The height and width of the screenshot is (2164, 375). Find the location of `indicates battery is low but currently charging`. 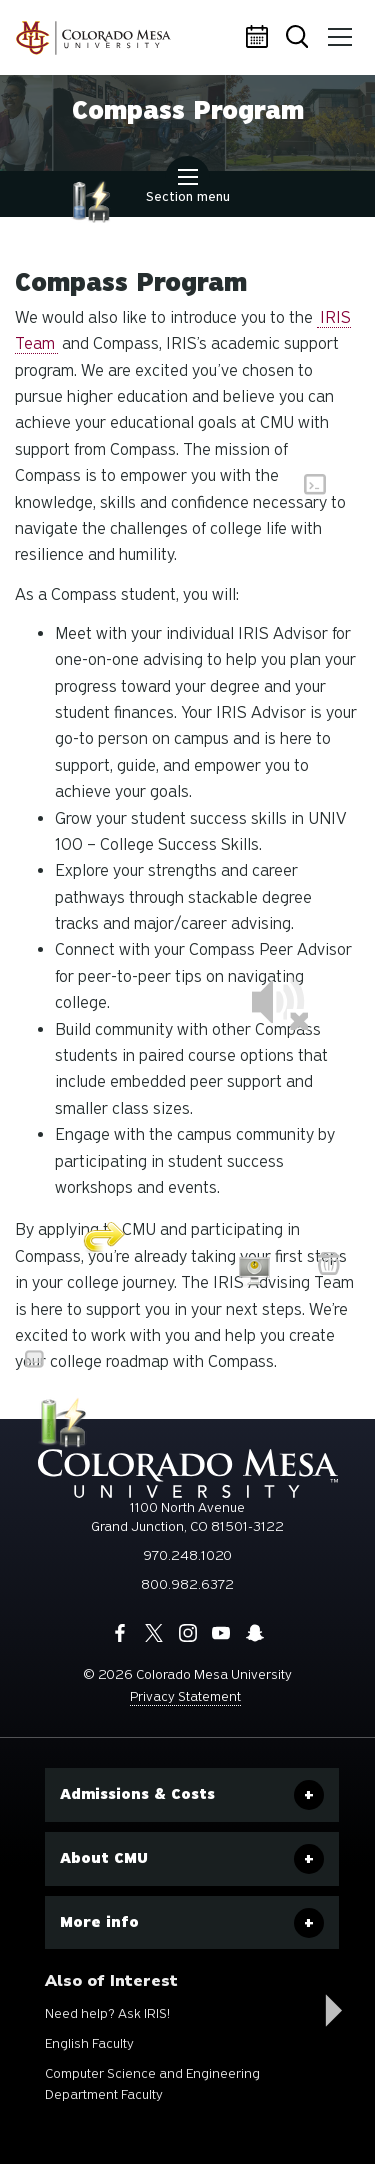

indicates battery is low but currently charging is located at coordinates (89, 201).